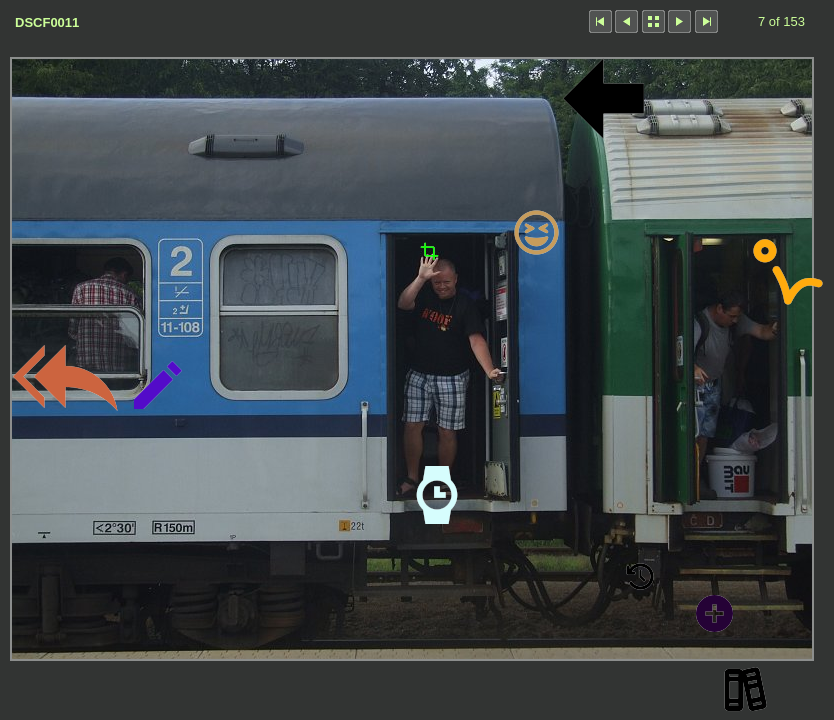 Image resolution: width=834 pixels, height=720 pixels. I want to click on react with a laughing emoji, so click(536, 232).